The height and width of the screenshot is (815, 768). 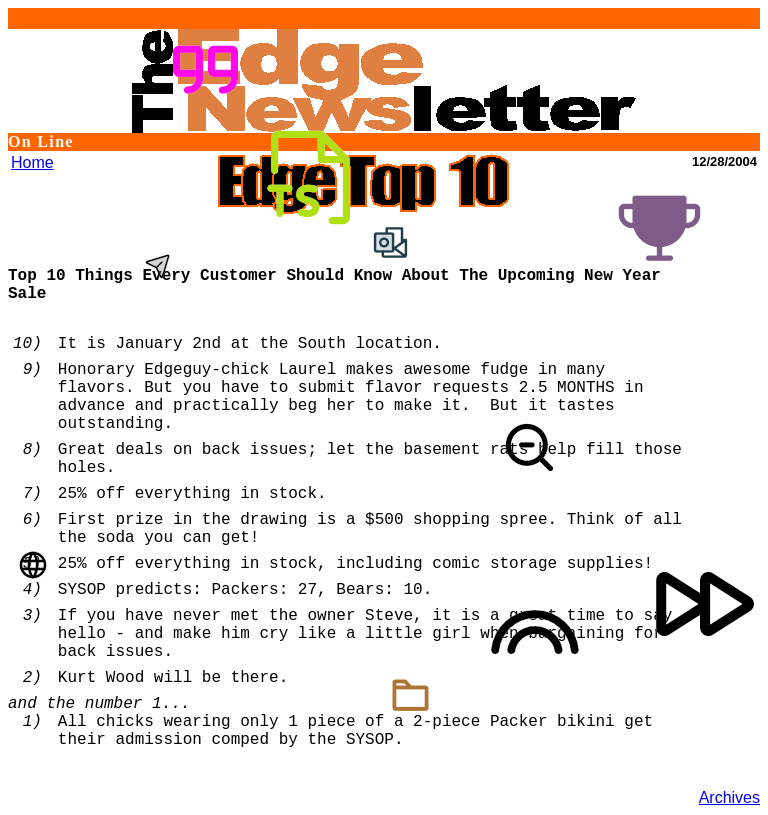 What do you see at coordinates (410, 695) in the screenshot?
I see `access your files and documents` at bounding box center [410, 695].